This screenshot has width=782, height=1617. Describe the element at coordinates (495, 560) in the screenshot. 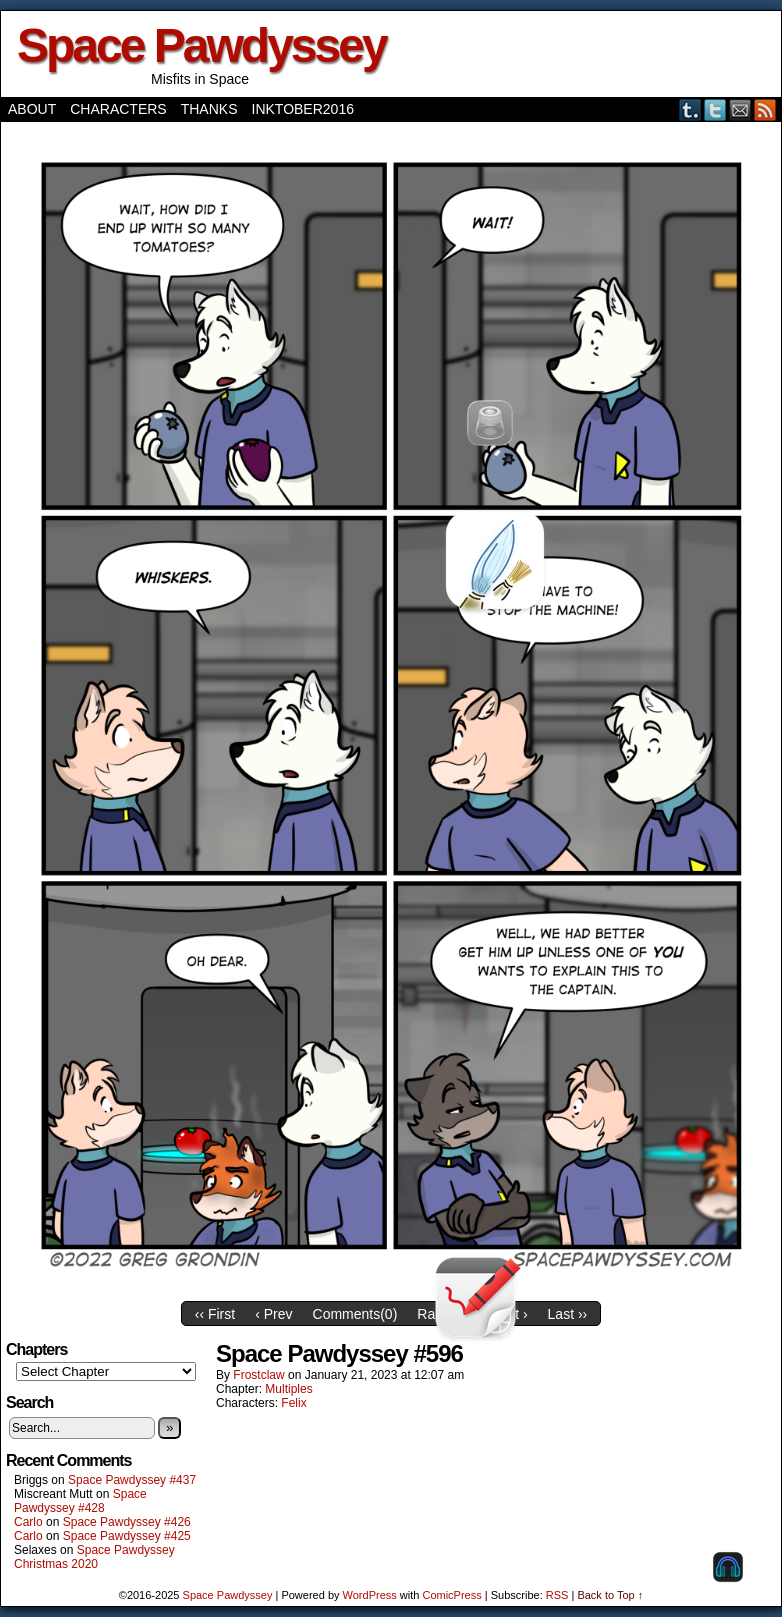

I see `open vara text editor app` at that location.